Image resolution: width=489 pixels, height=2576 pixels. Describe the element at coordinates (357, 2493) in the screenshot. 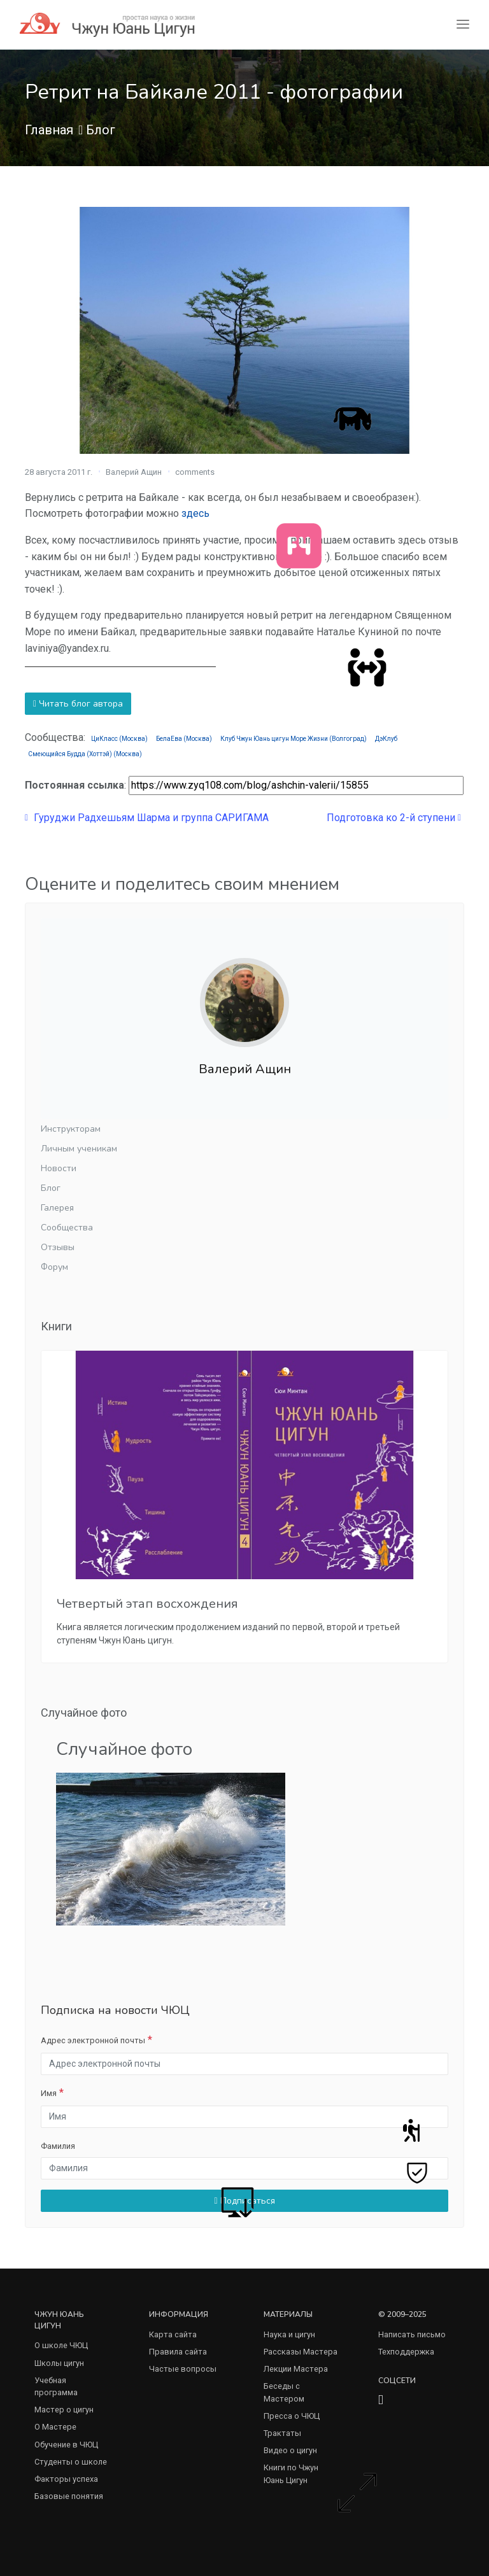

I see `expand to full screen` at that location.